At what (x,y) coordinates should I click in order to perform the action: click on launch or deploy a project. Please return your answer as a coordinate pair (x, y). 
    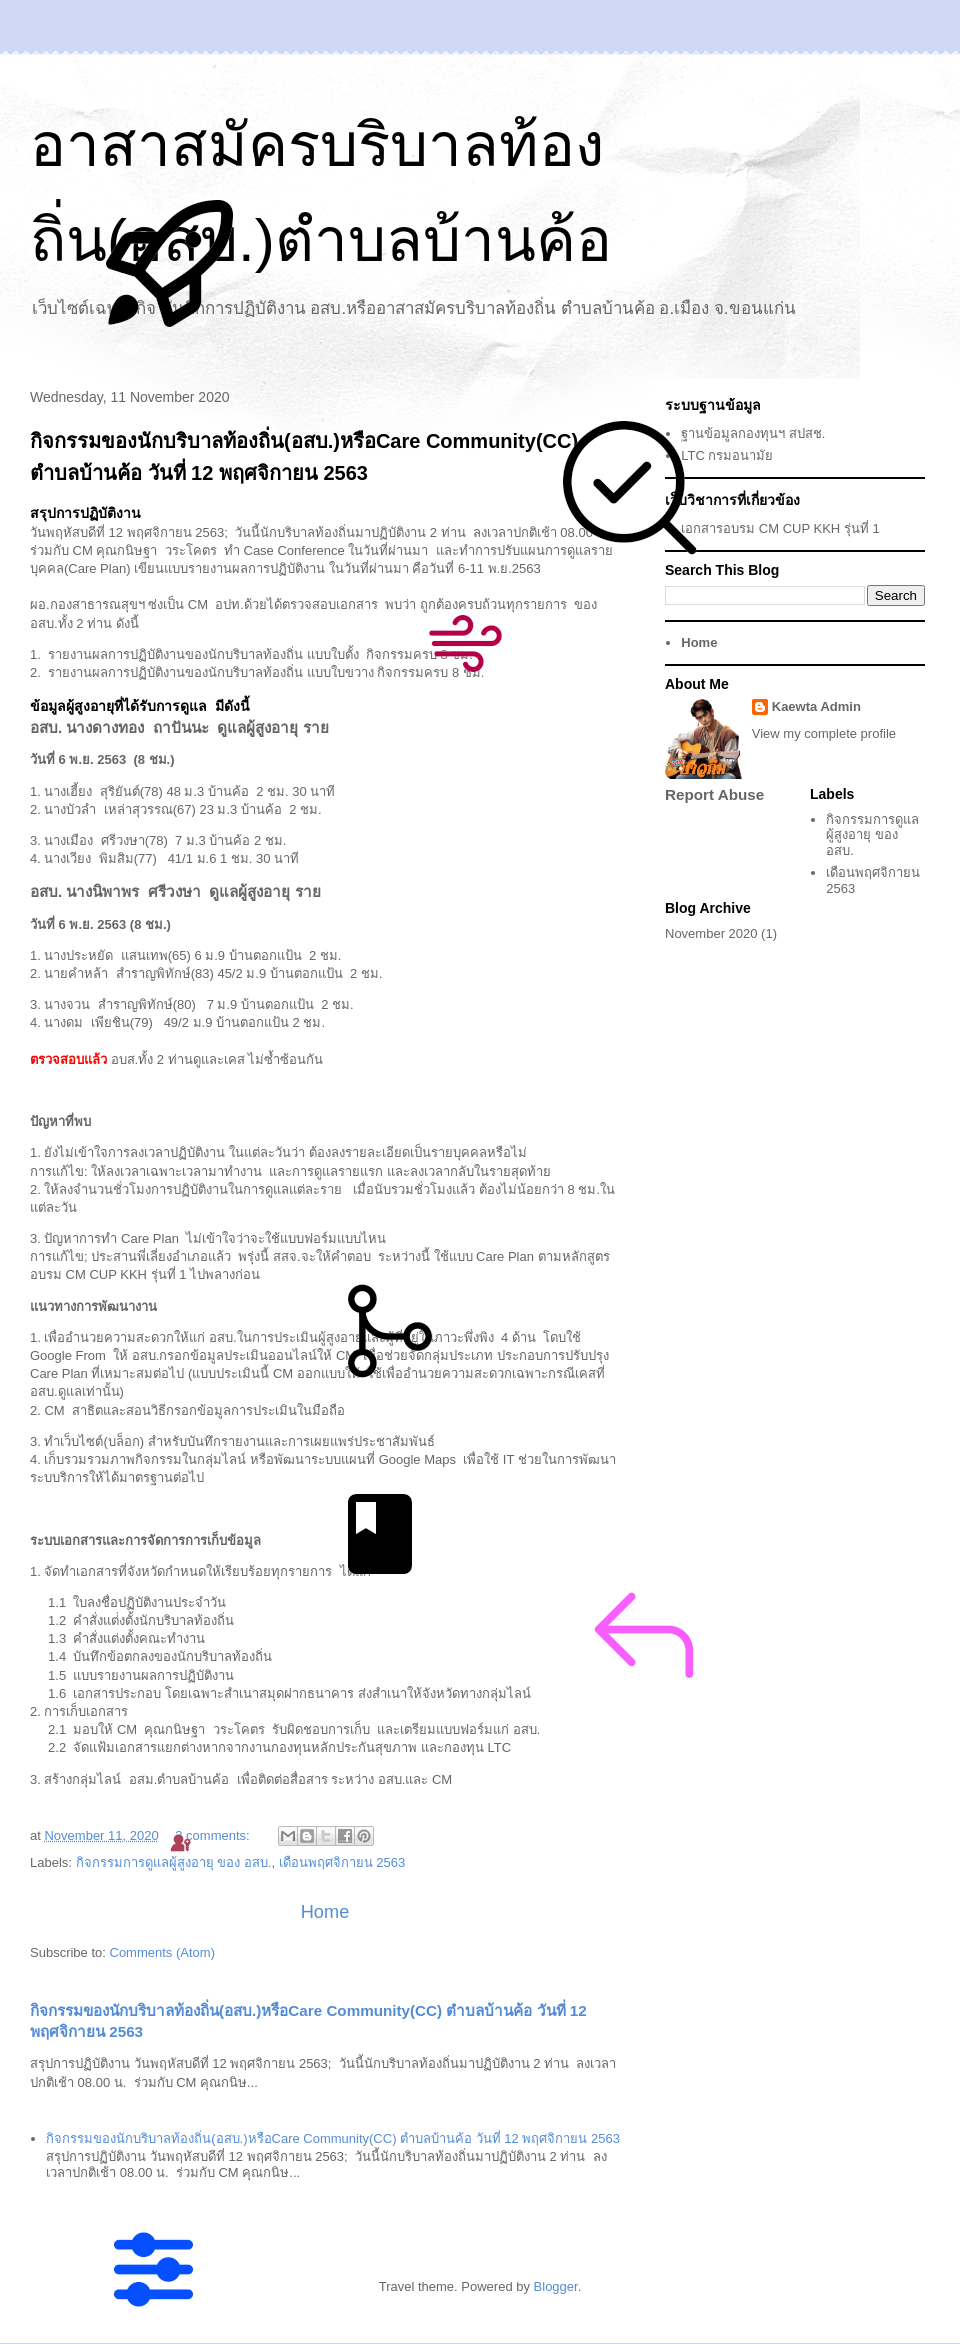
    Looking at the image, I should click on (169, 263).